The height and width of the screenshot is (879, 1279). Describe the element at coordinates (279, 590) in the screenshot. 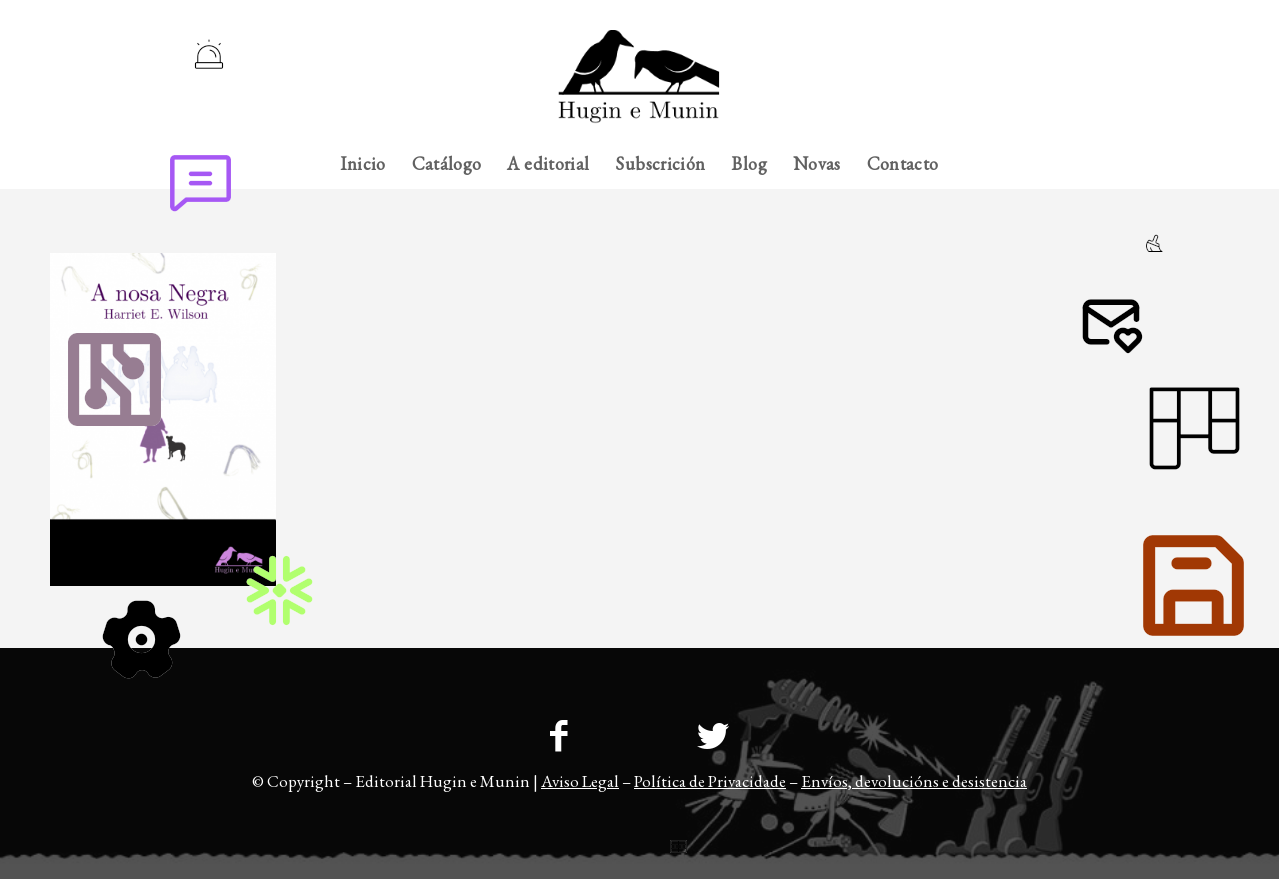

I see `connect to Snowflake data platform` at that location.